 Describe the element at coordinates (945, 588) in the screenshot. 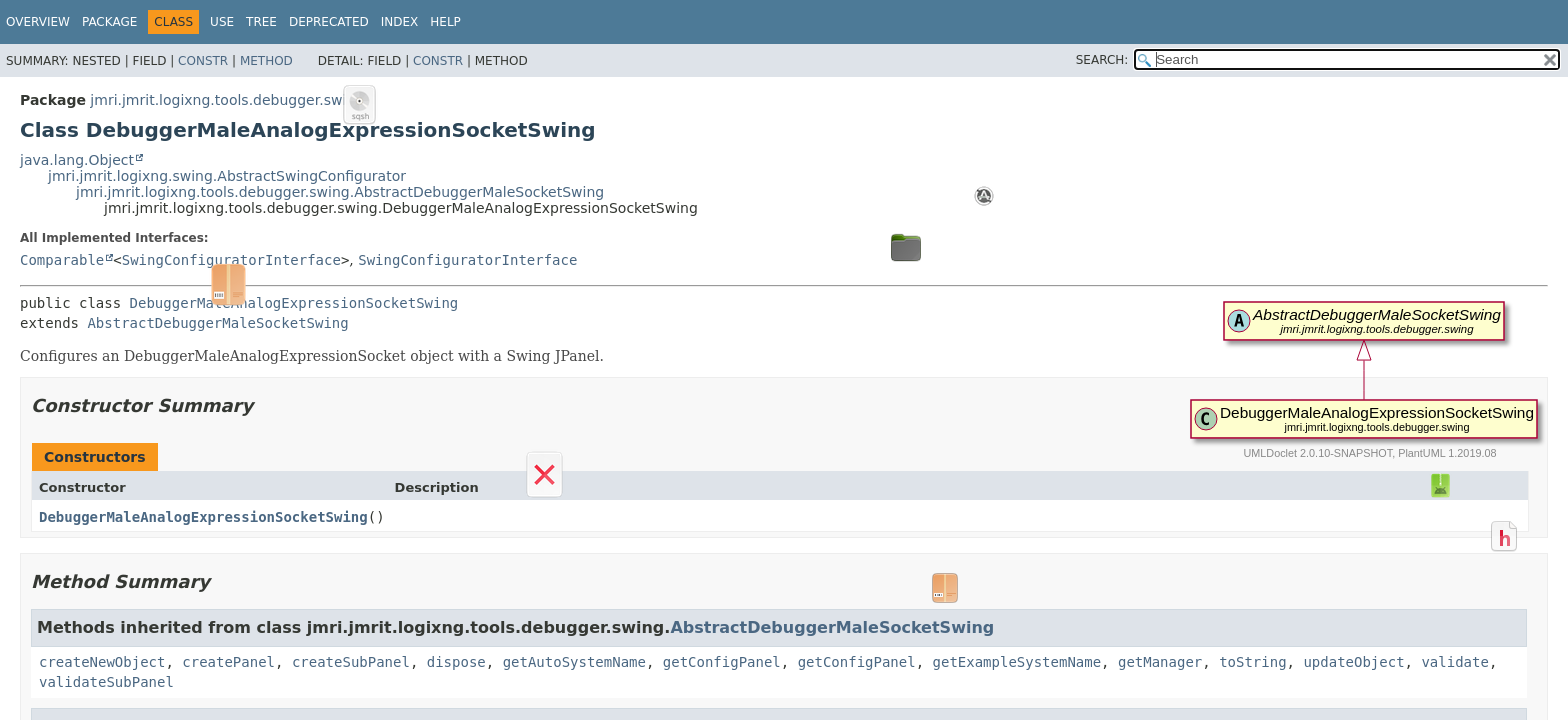

I see `a compressed or archived file` at that location.